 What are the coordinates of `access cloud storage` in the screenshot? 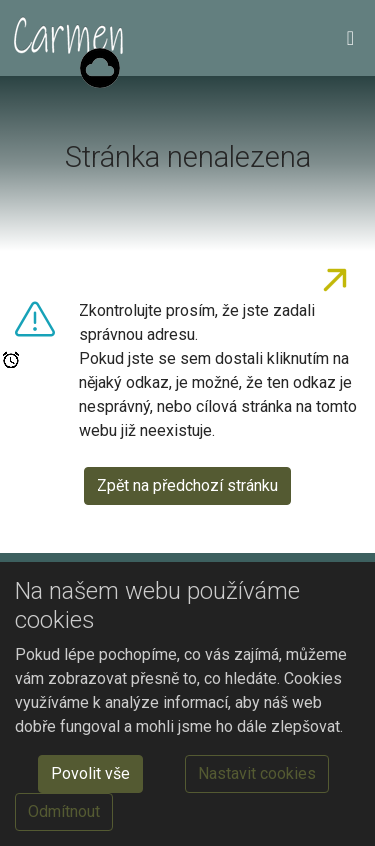 It's located at (100, 68).